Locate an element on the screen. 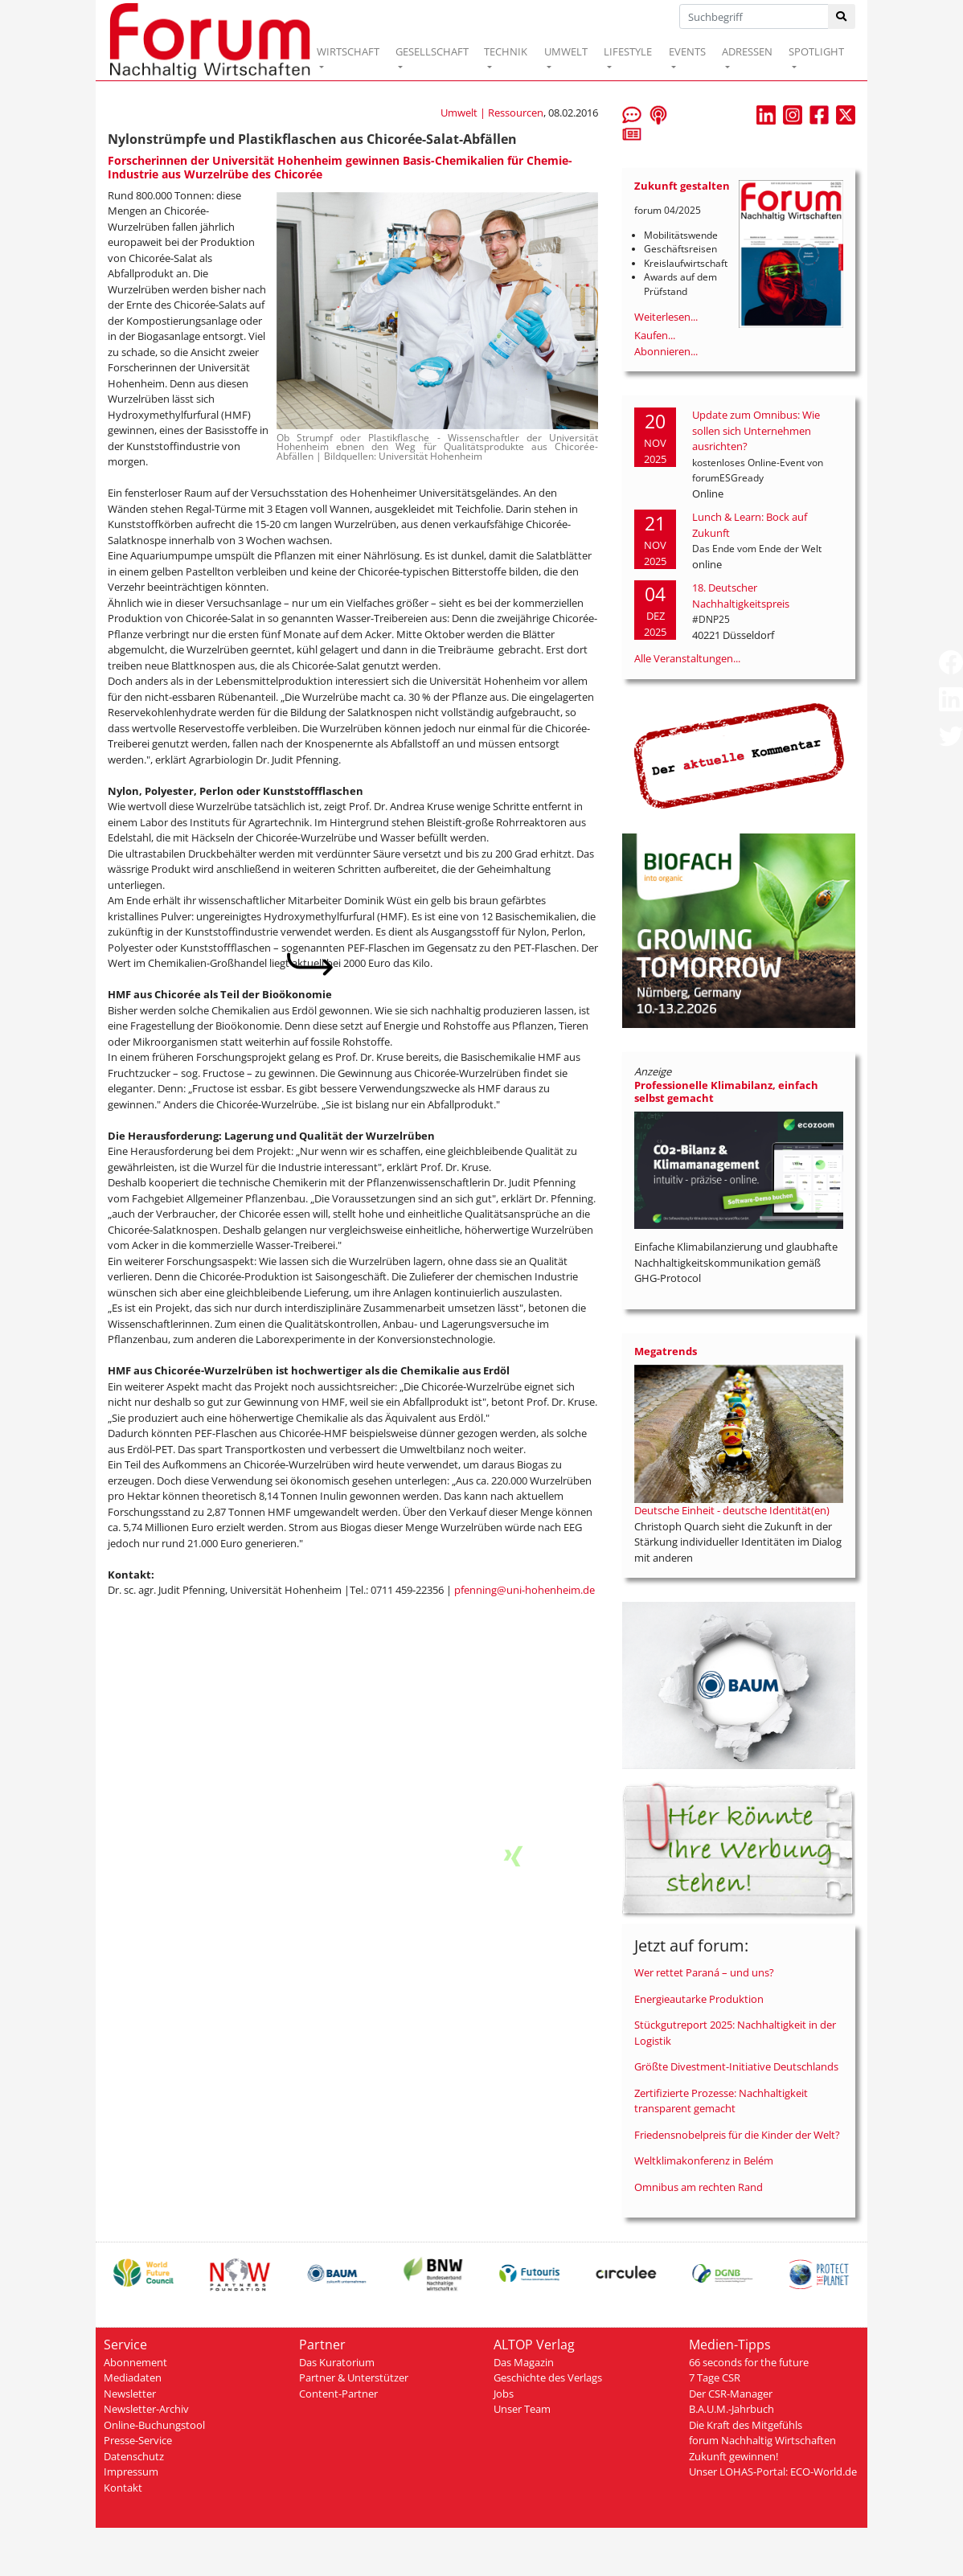 The width and height of the screenshot is (963, 2576). forward or redirect a message is located at coordinates (309, 964).